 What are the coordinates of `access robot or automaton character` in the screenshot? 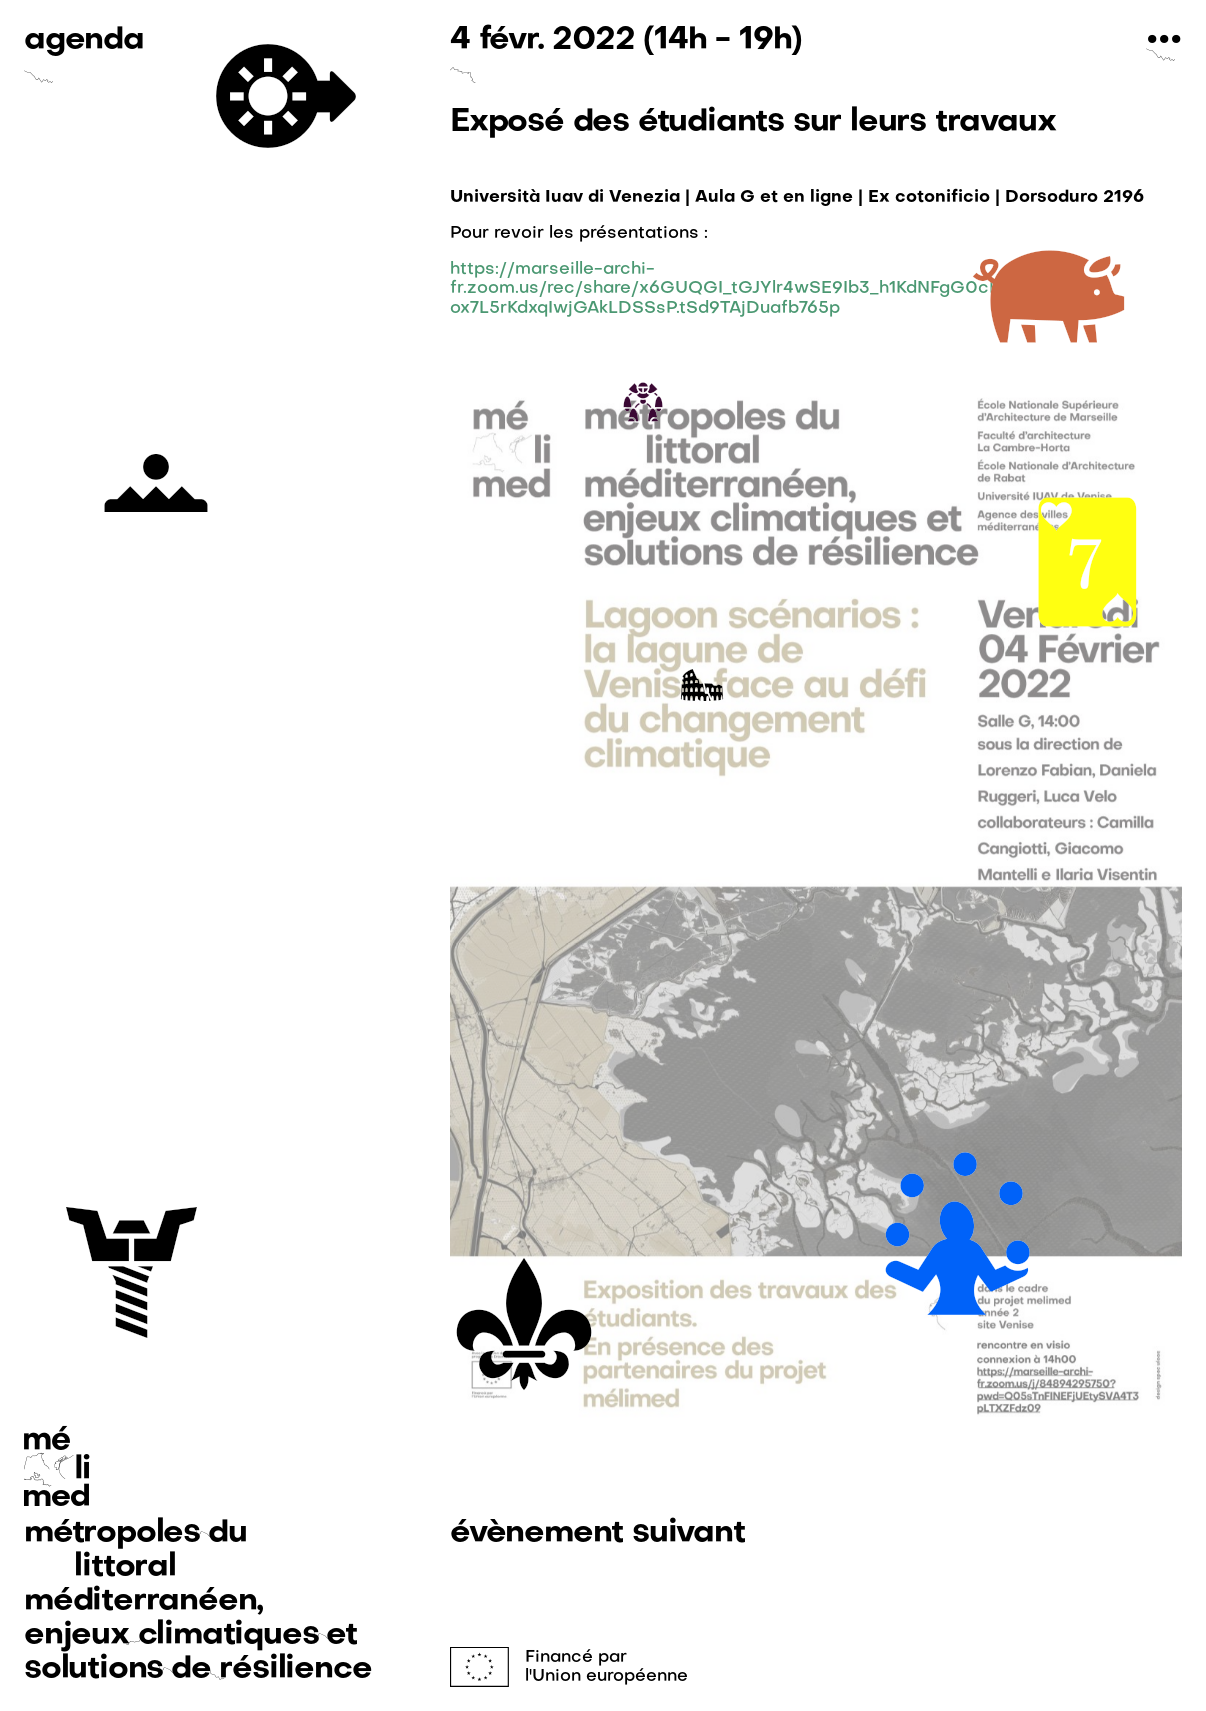 It's located at (643, 402).